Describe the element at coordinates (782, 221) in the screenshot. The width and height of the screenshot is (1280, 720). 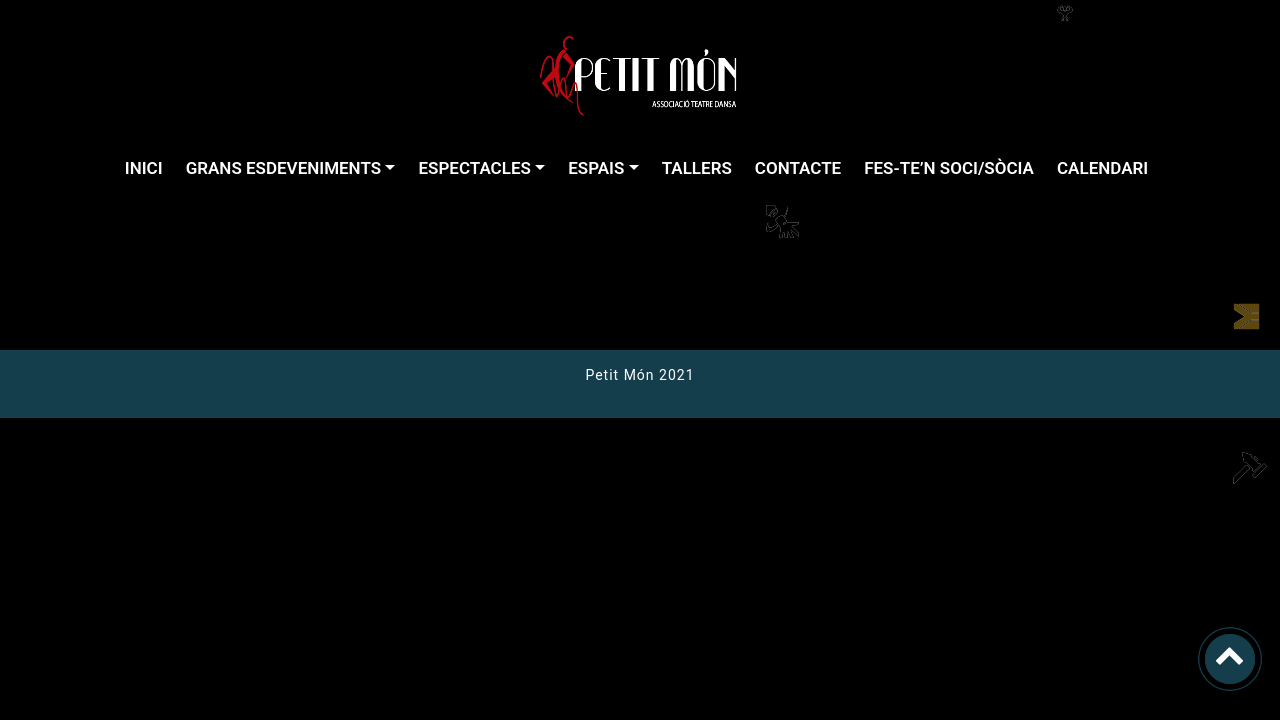
I see `indicates amputation or limb loss in a medical game context` at that location.